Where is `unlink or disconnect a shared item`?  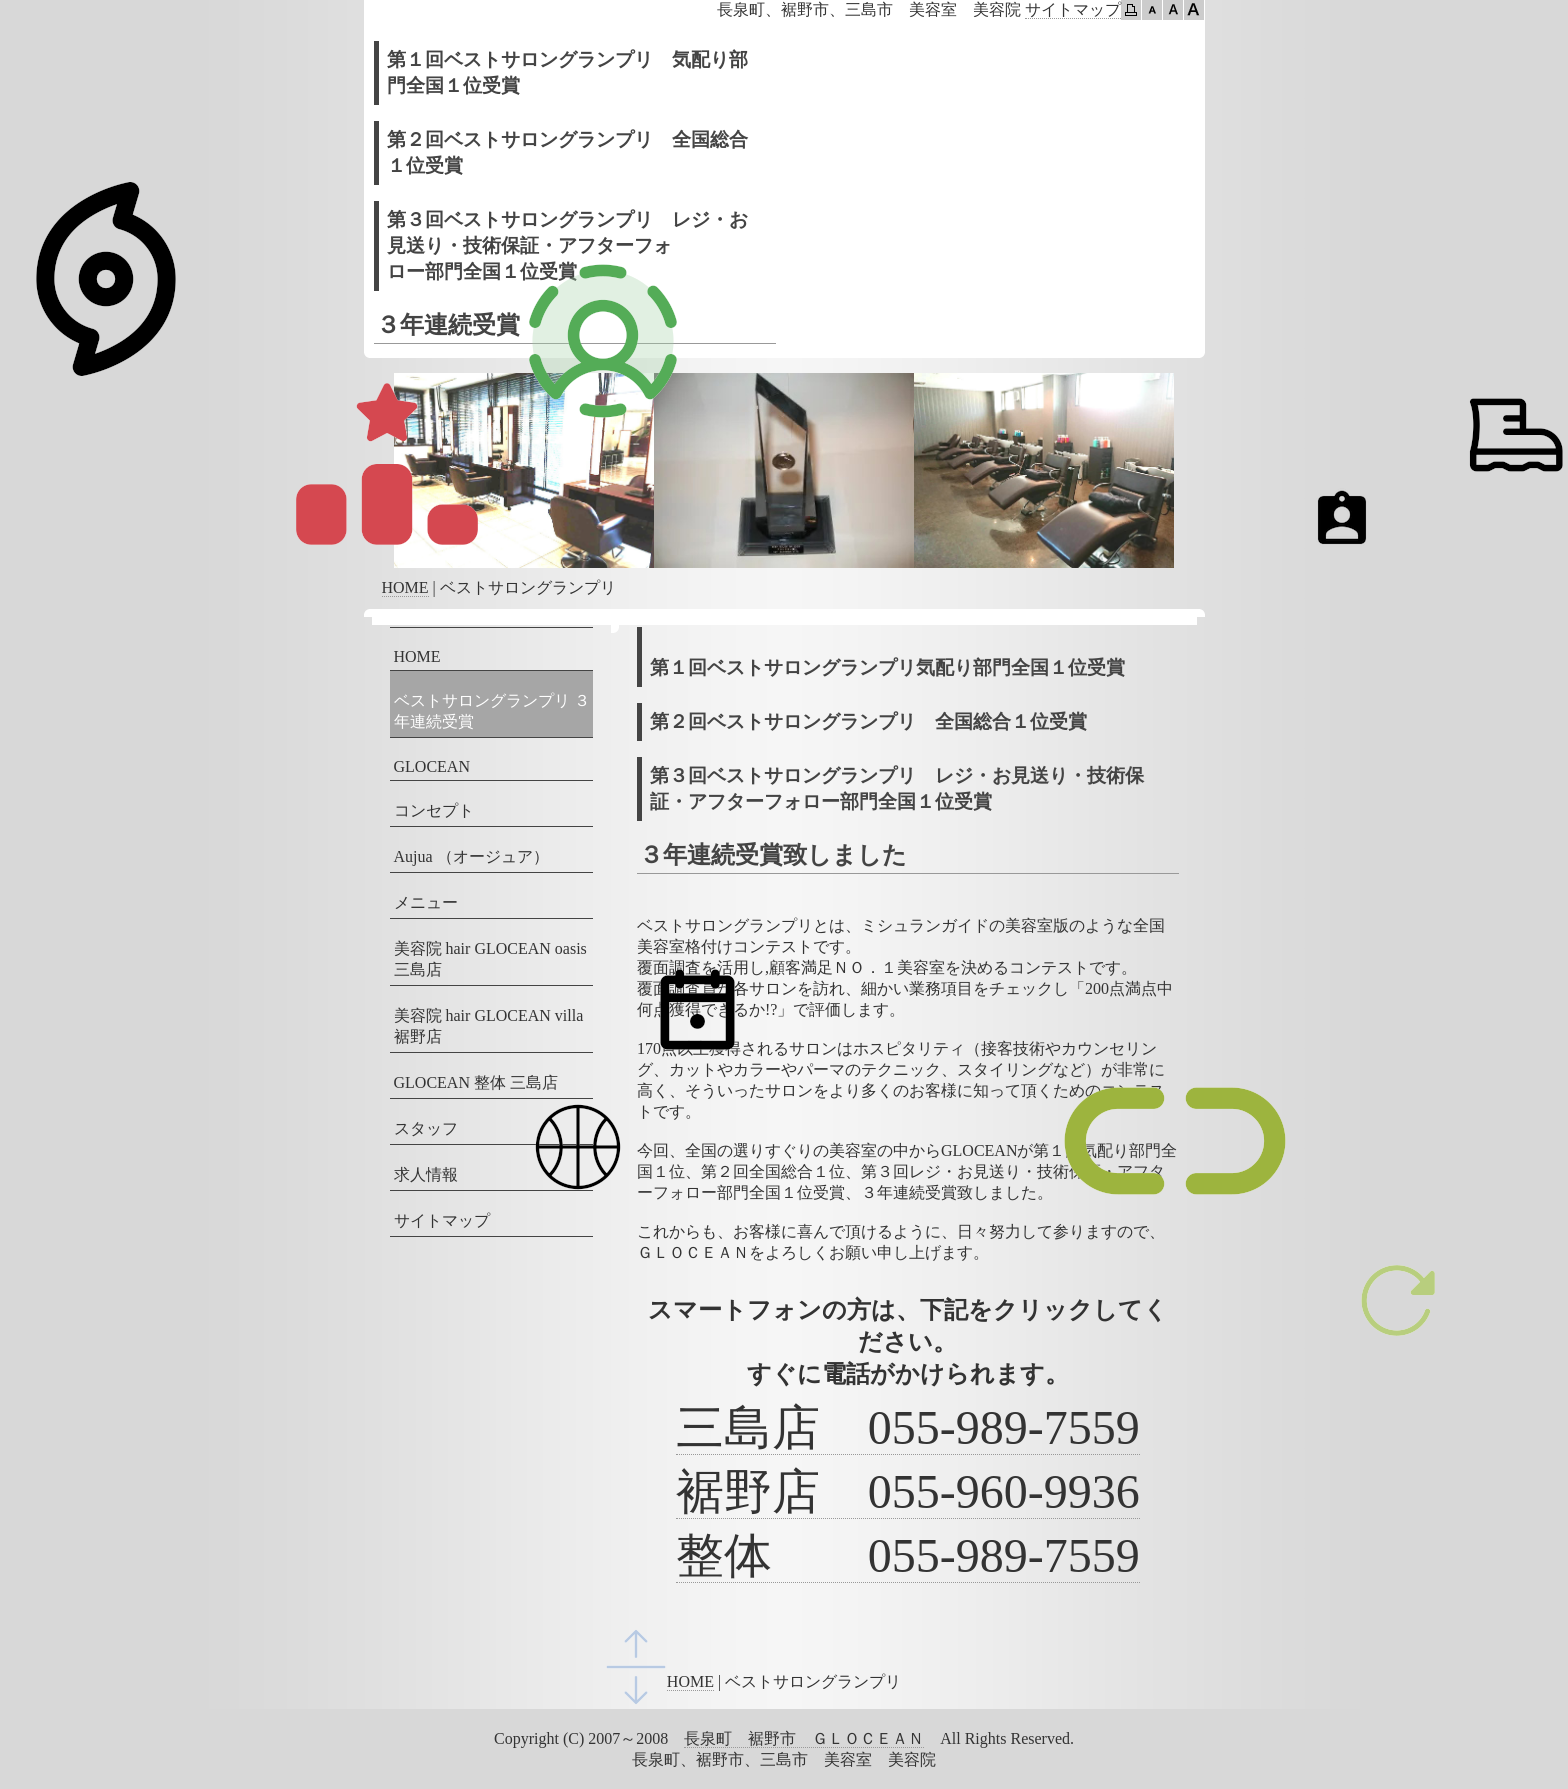 unlink or disconnect a shared item is located at coordinates (1175, 1141).